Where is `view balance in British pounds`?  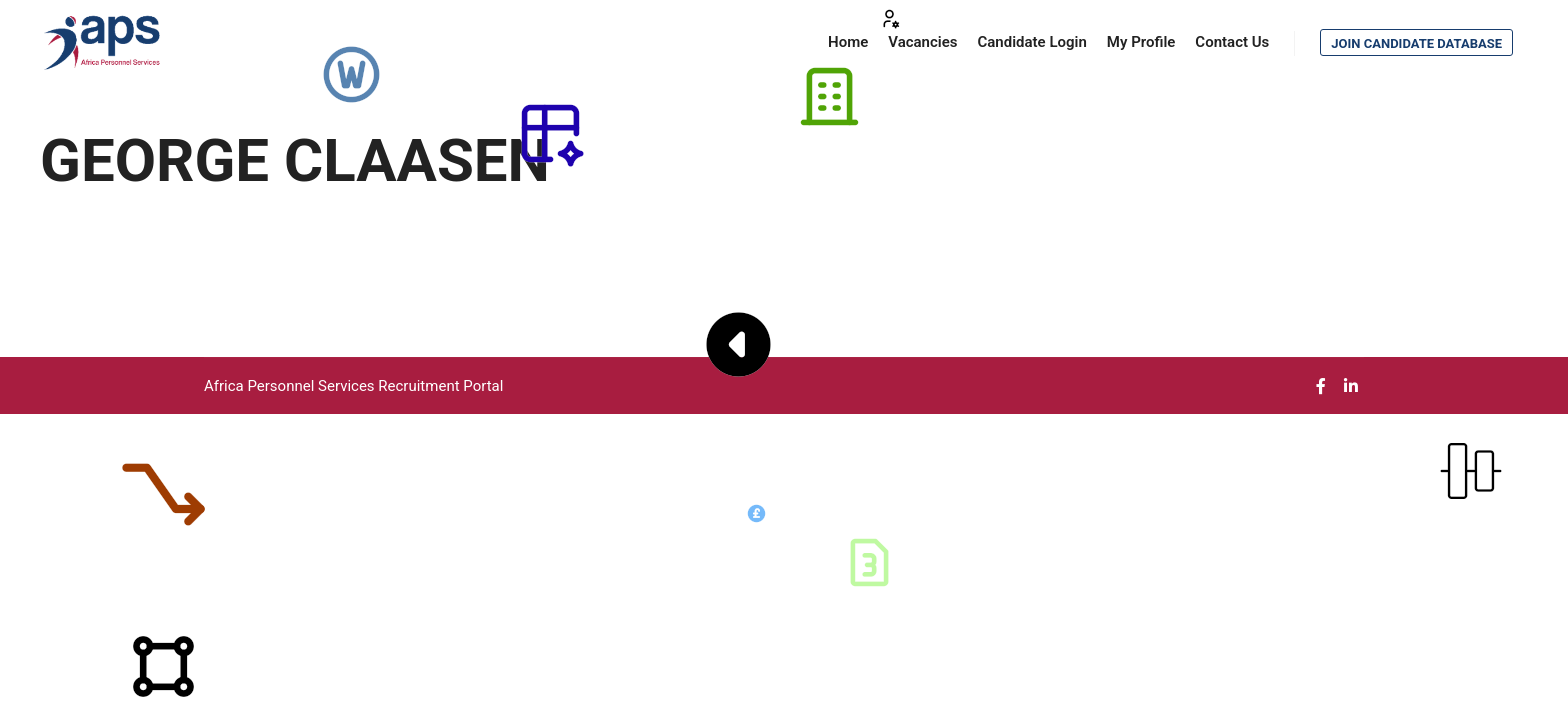
view balance in British pounds is located at coordinates (756, 513).